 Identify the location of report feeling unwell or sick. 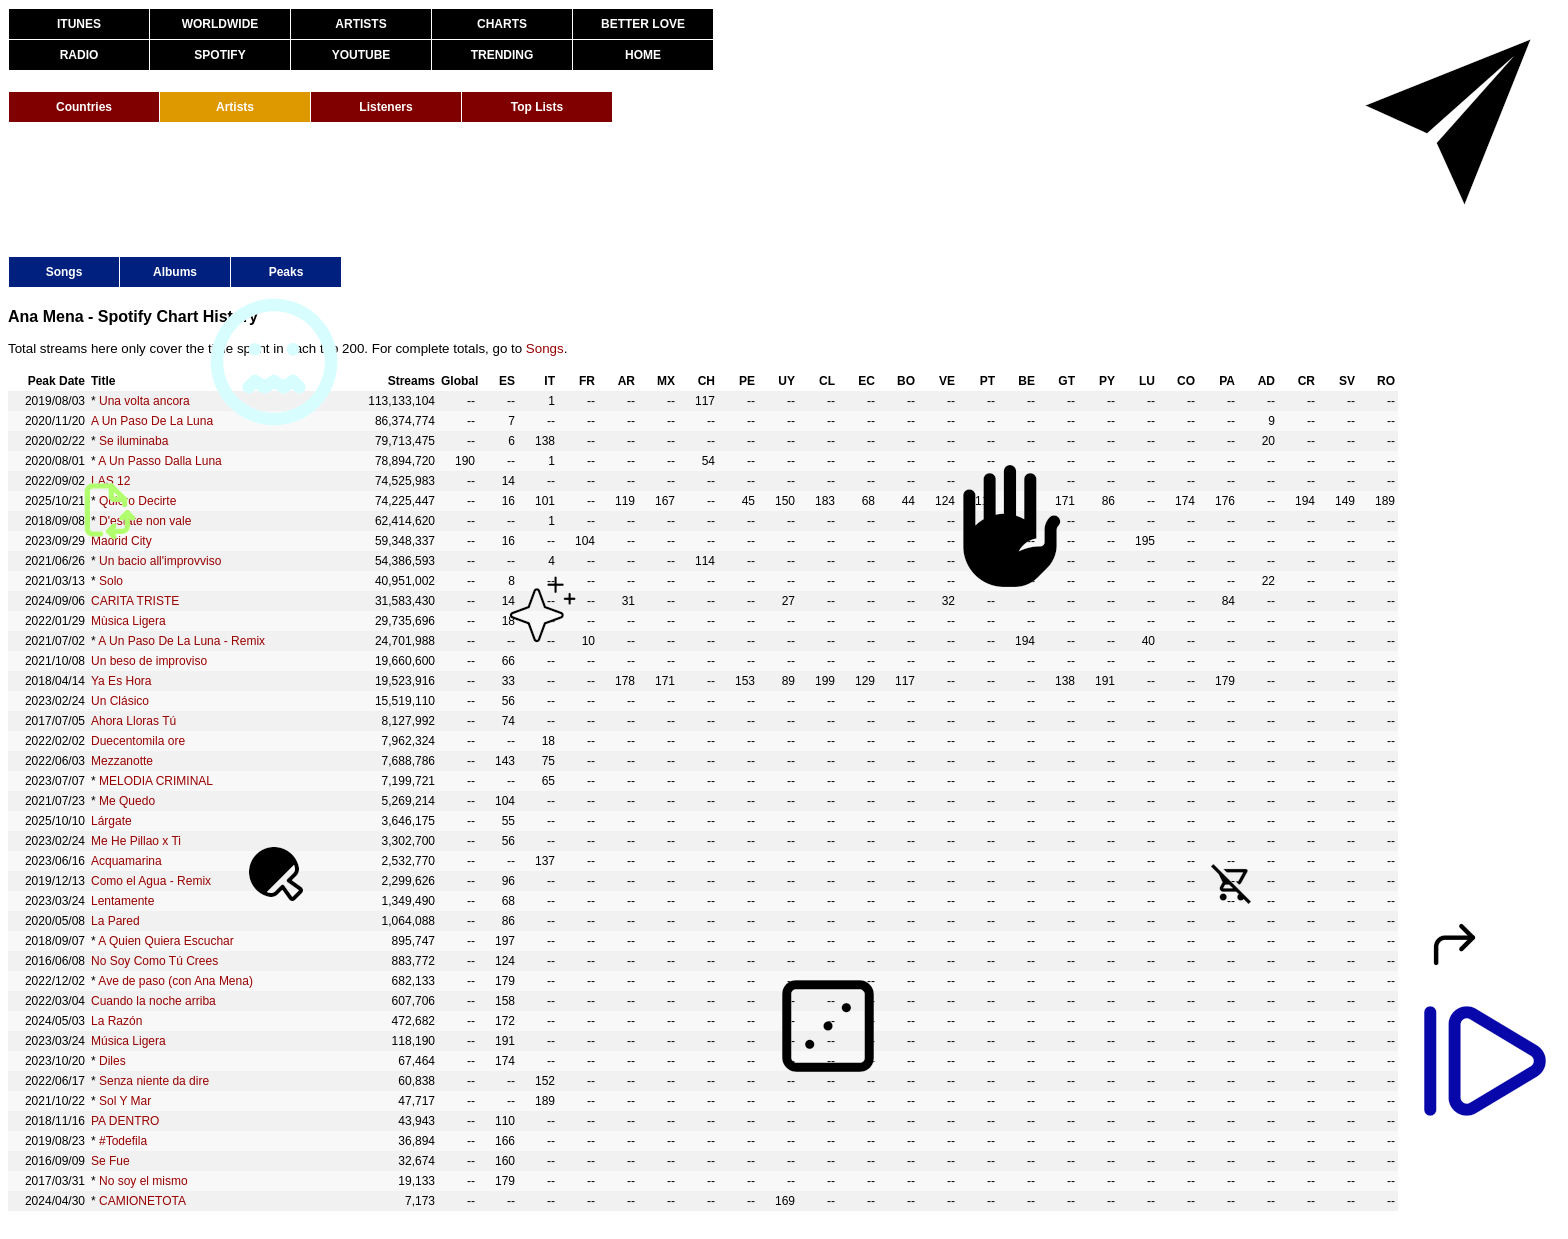
(274, 362).